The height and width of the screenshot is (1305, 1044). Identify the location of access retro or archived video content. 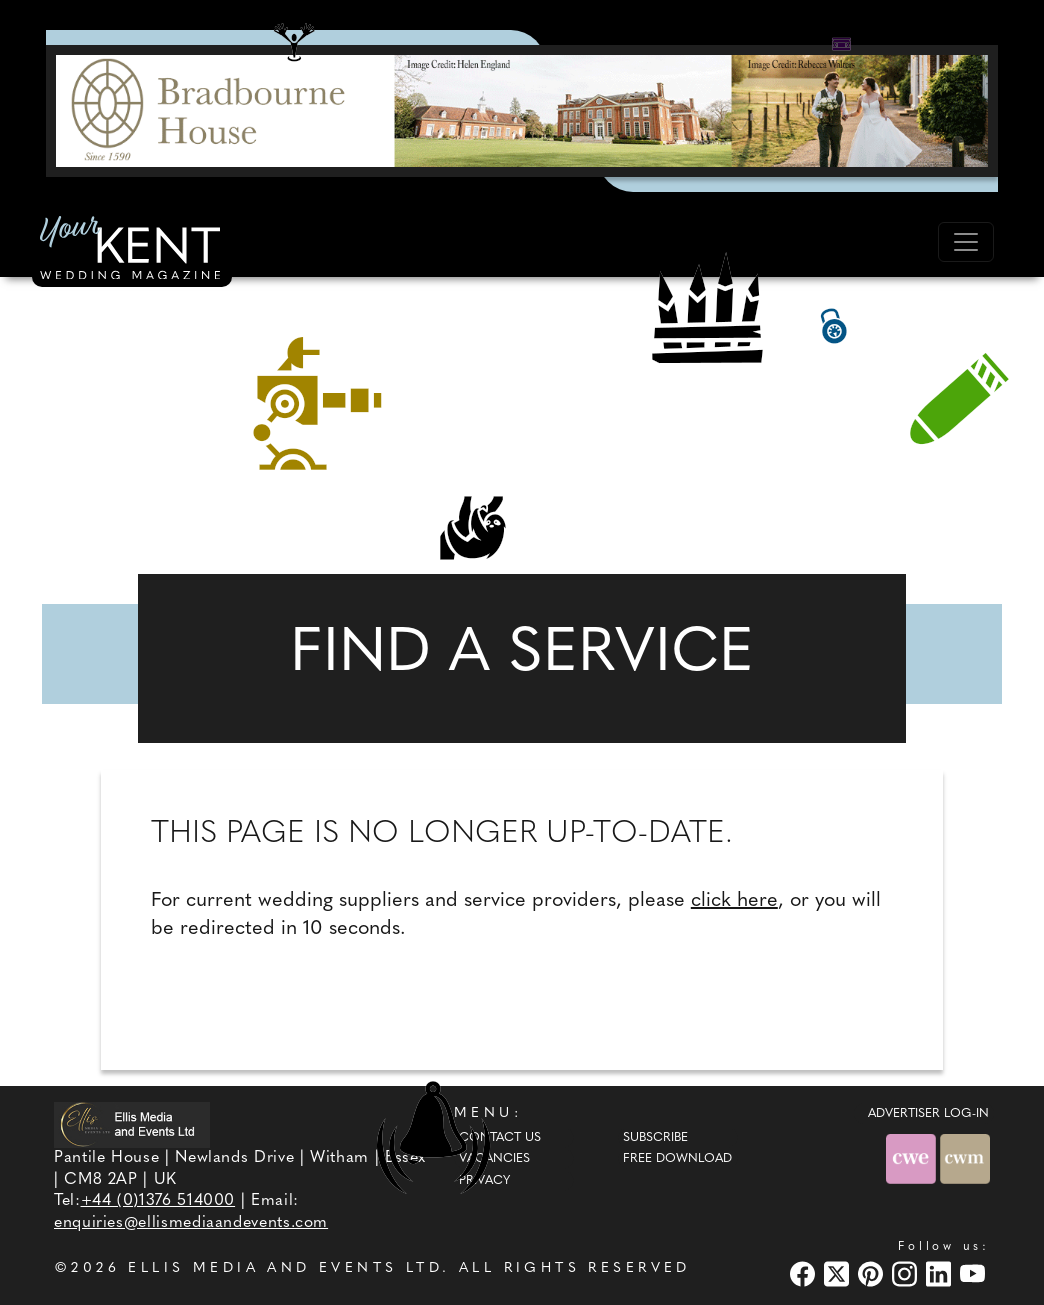
(841, 44).